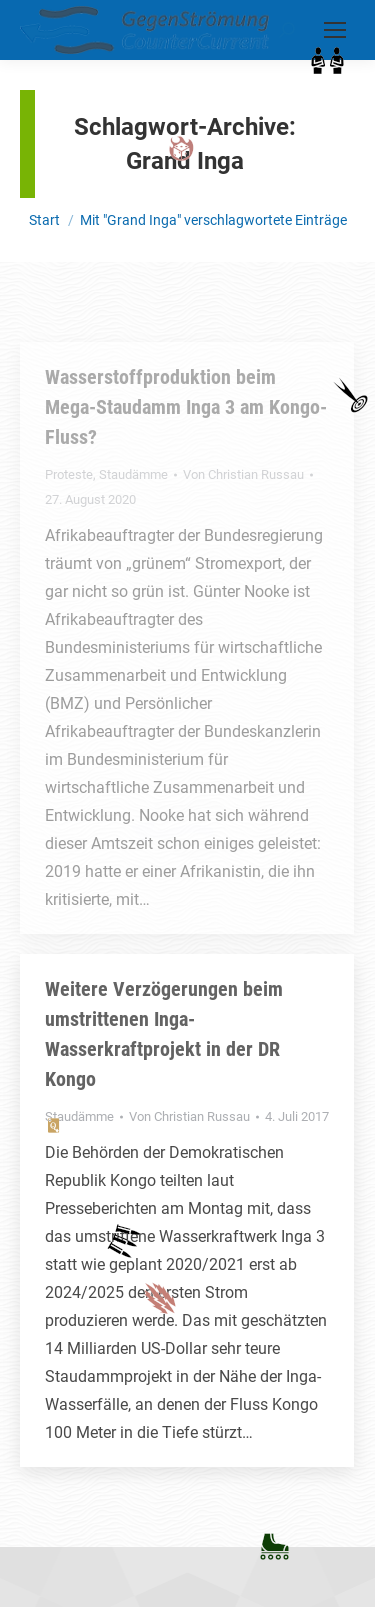 The height and width of the screenshot is (1607, 375). What do you see at coordinates (327, 60) in the screenshot?
I see `start a face-to-face meeting or video call` at bounding box center [327, 60].